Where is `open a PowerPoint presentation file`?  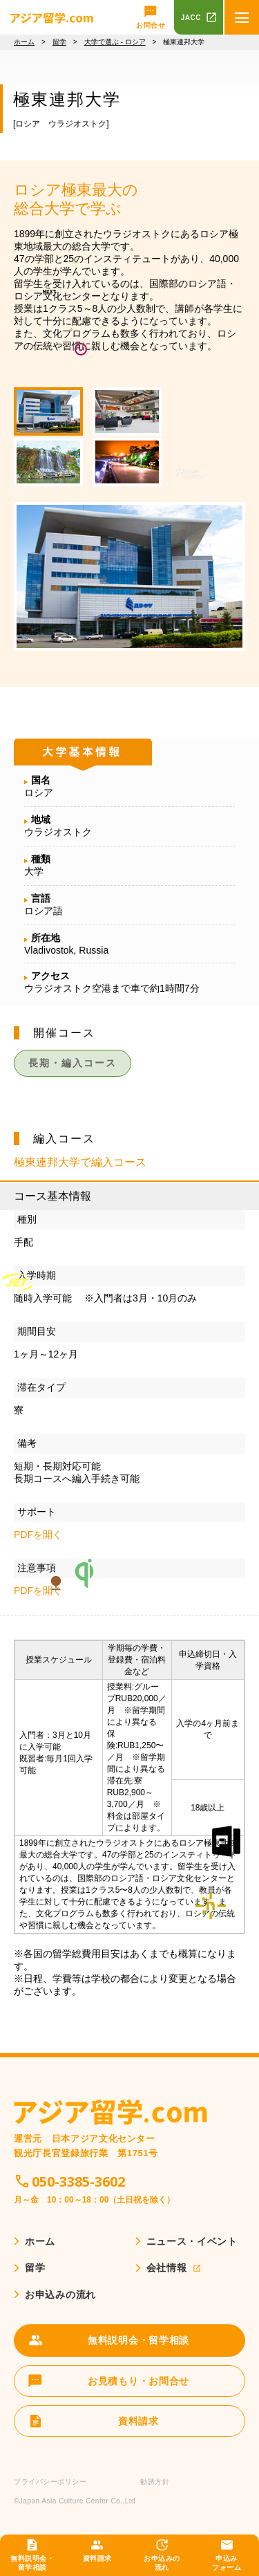 open a PowerPoint presentation file is located at coordinates (226, 1841).